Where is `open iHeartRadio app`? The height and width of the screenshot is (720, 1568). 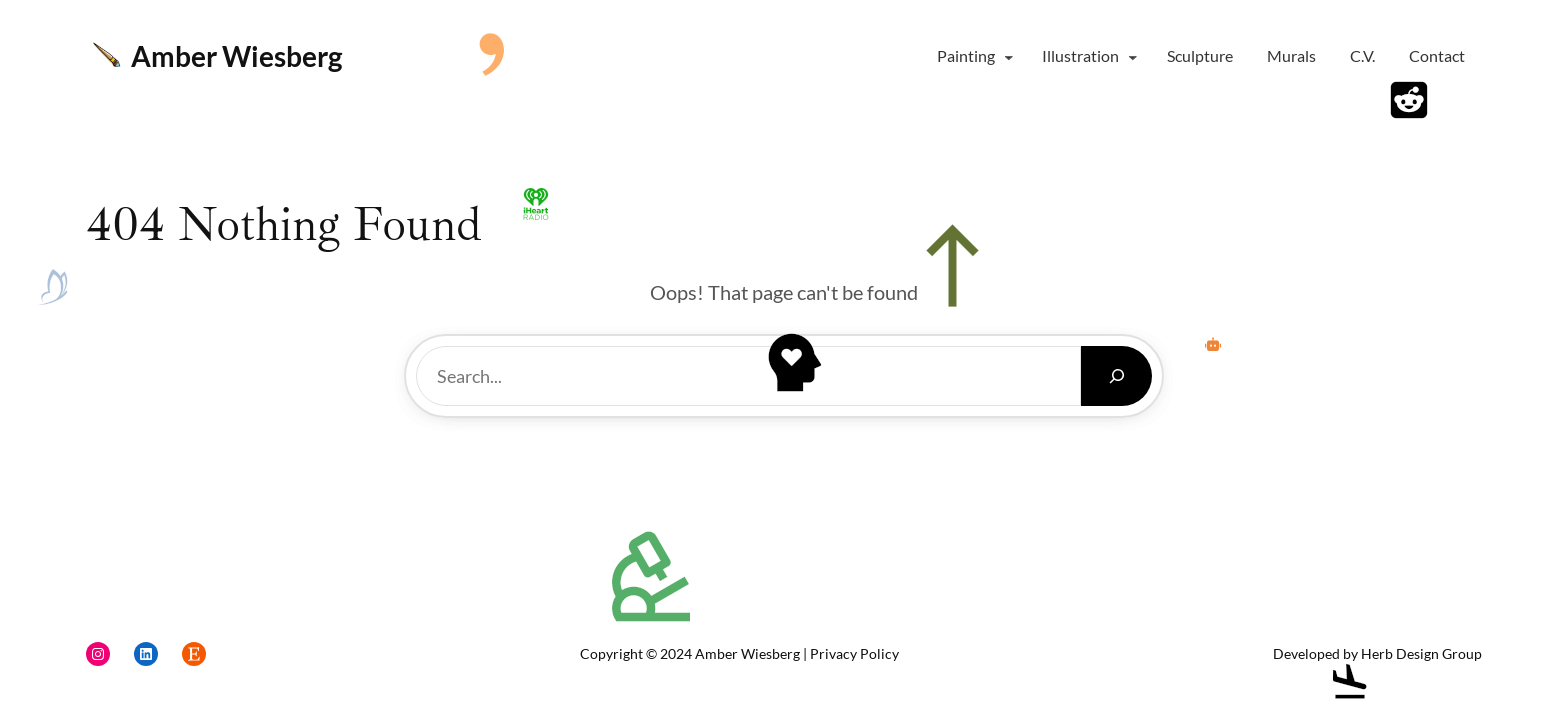
open iHeartRadio app is located at coordinates (536, 204).